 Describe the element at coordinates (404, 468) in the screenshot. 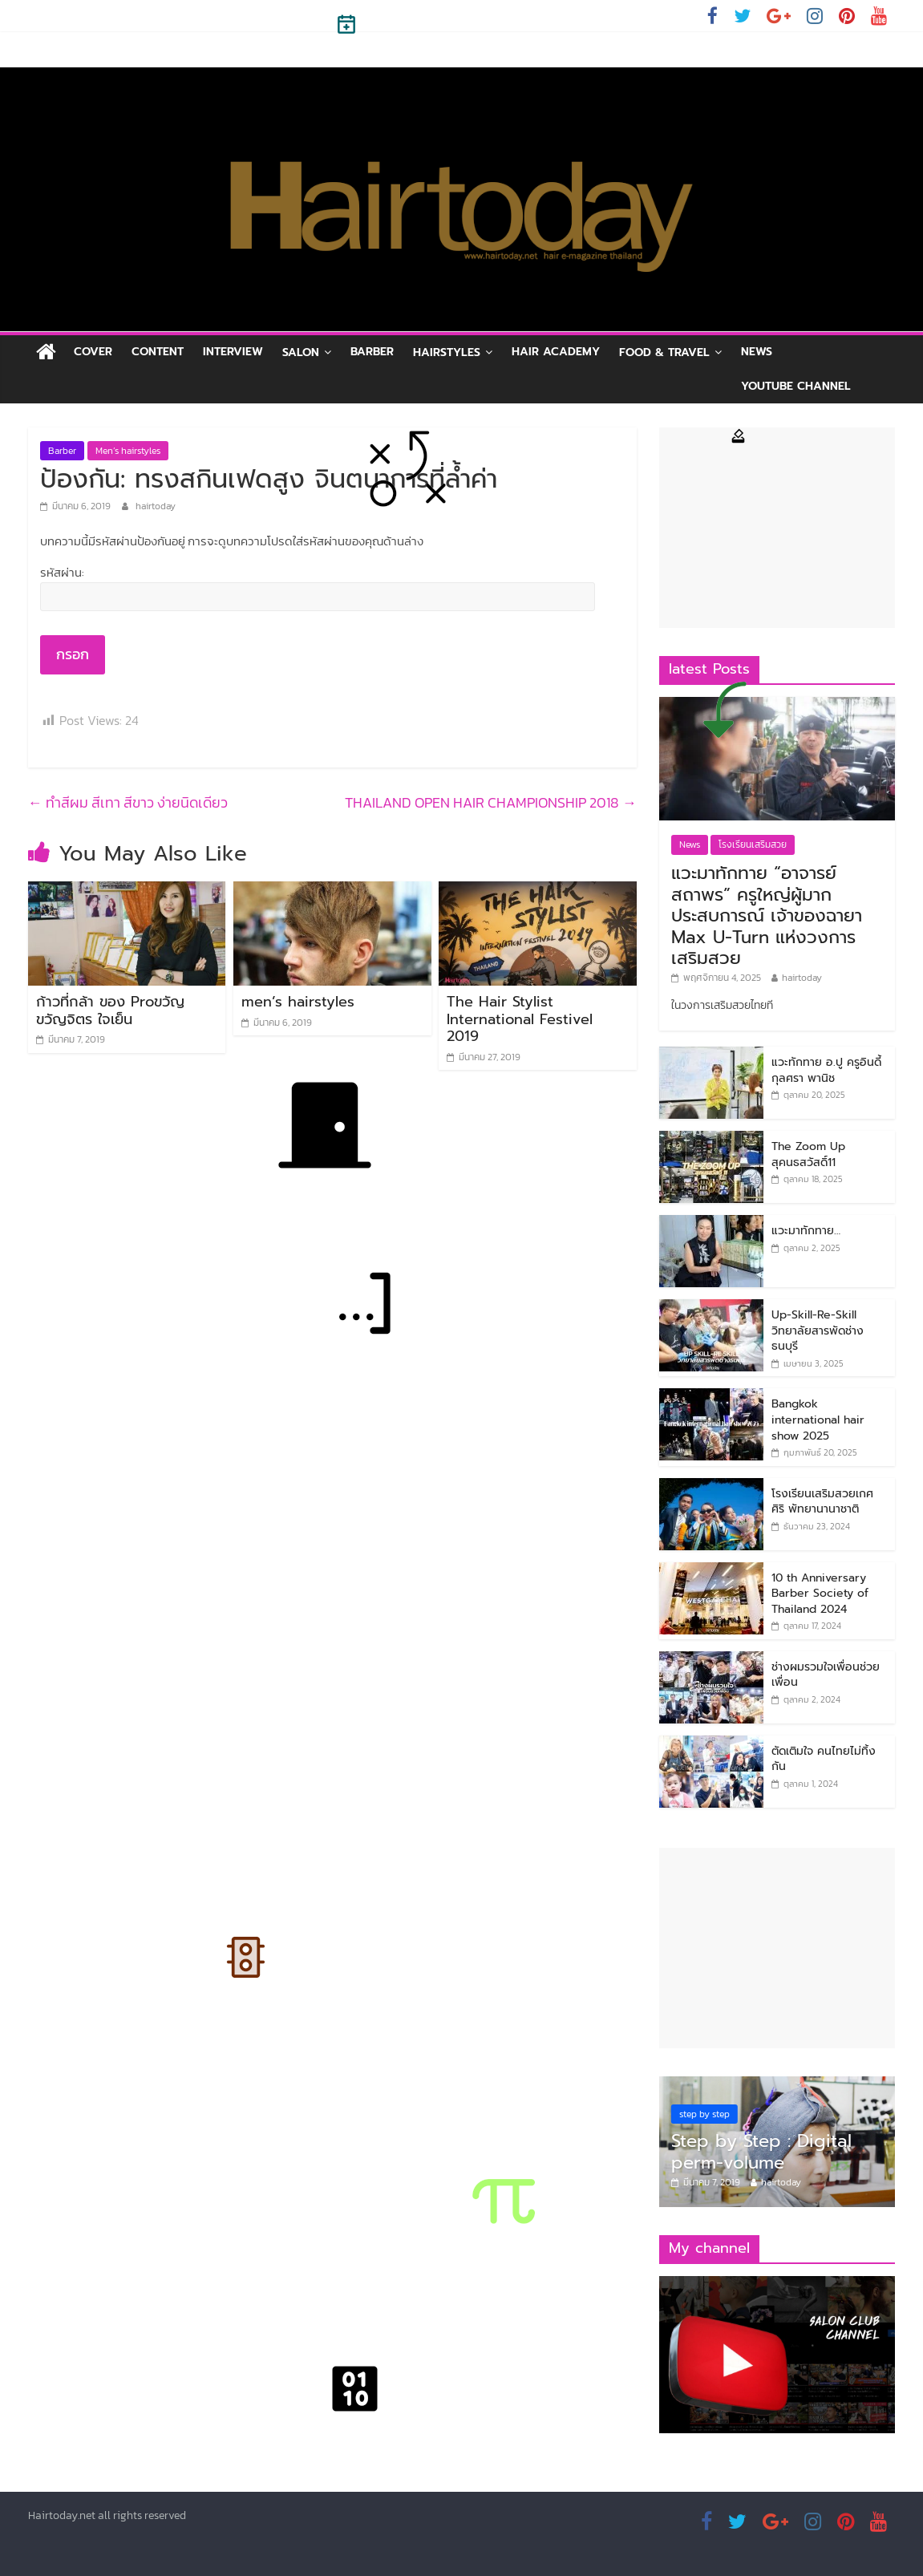

I see `view strategy or game plan` at that location.